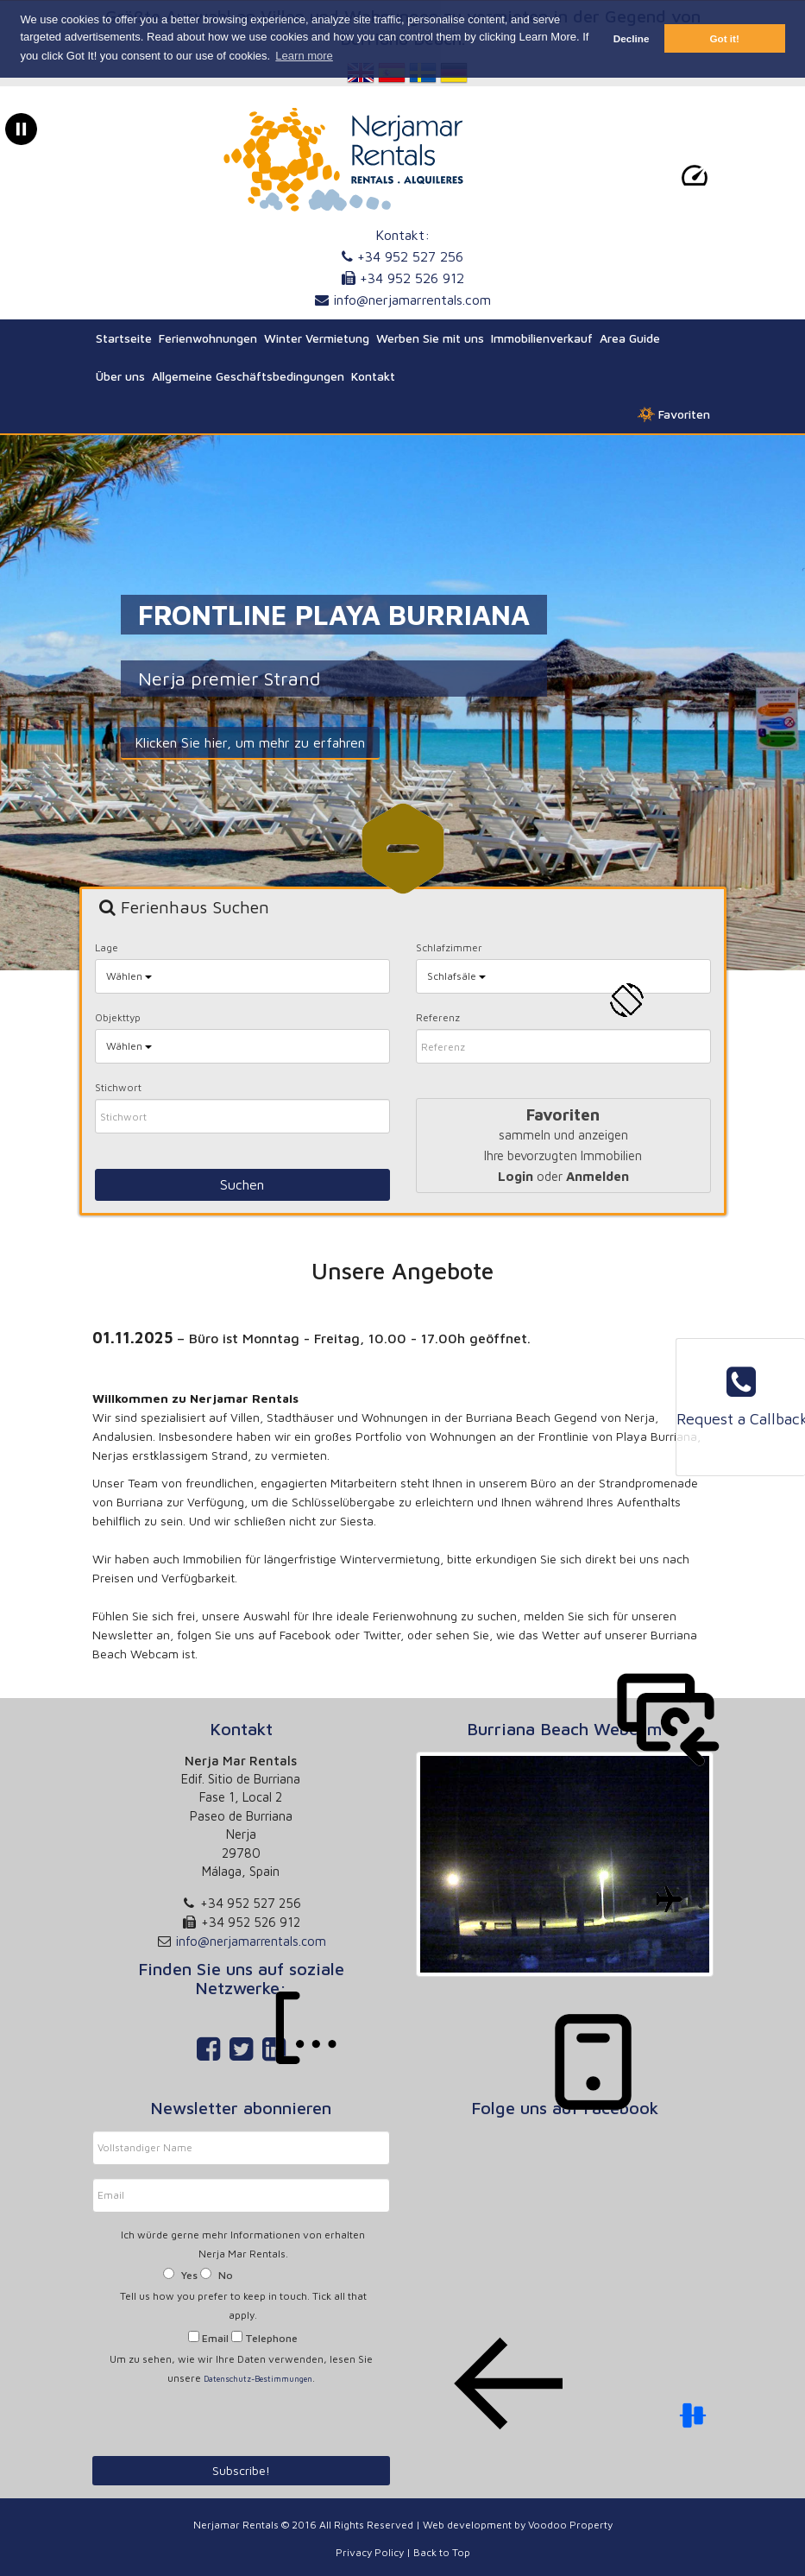 Image resolution: width=805 pixels, height=2576 pixels. What do you see at coordinates (403, 849) in the screenshot?
I see `remove item from collection` at bounding box center [403, 849].